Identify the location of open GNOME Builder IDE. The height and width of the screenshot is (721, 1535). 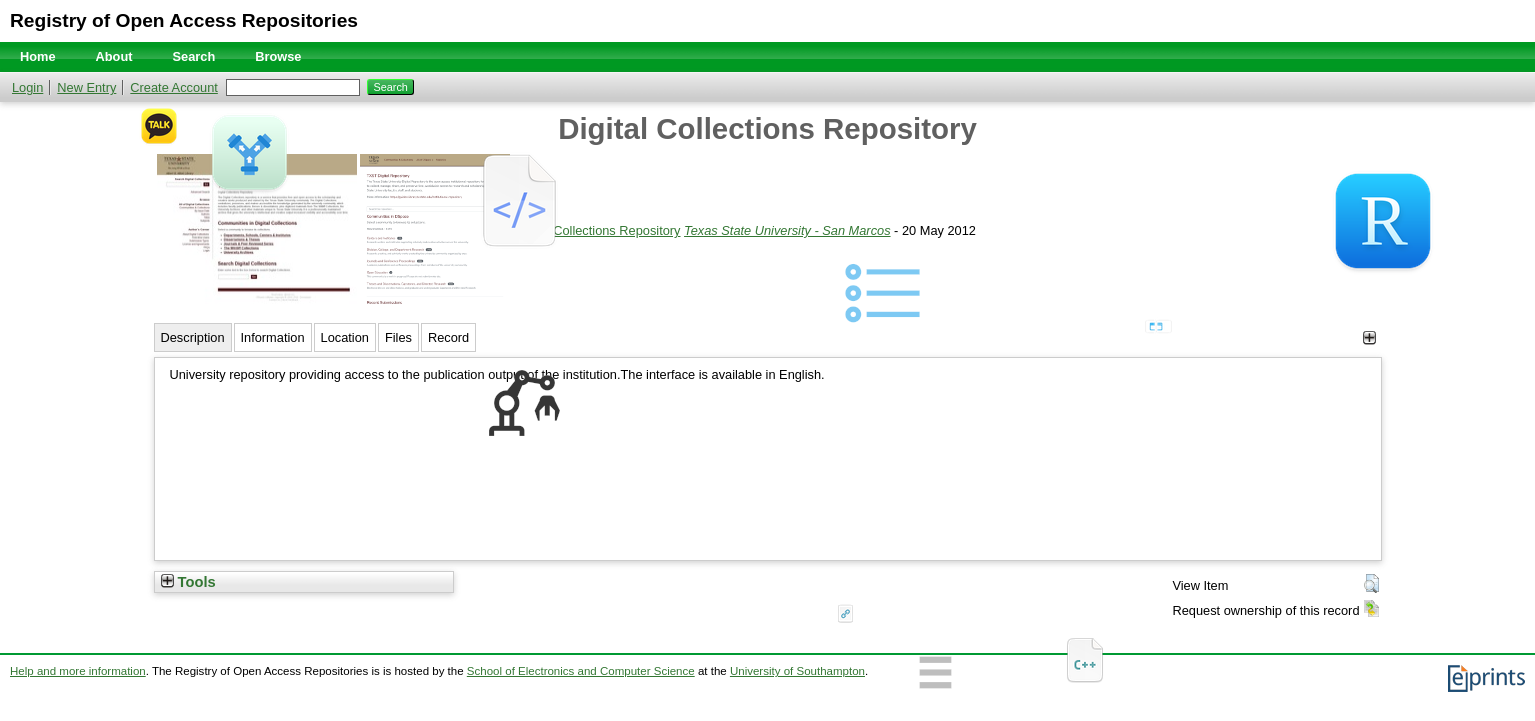
(524, 400).